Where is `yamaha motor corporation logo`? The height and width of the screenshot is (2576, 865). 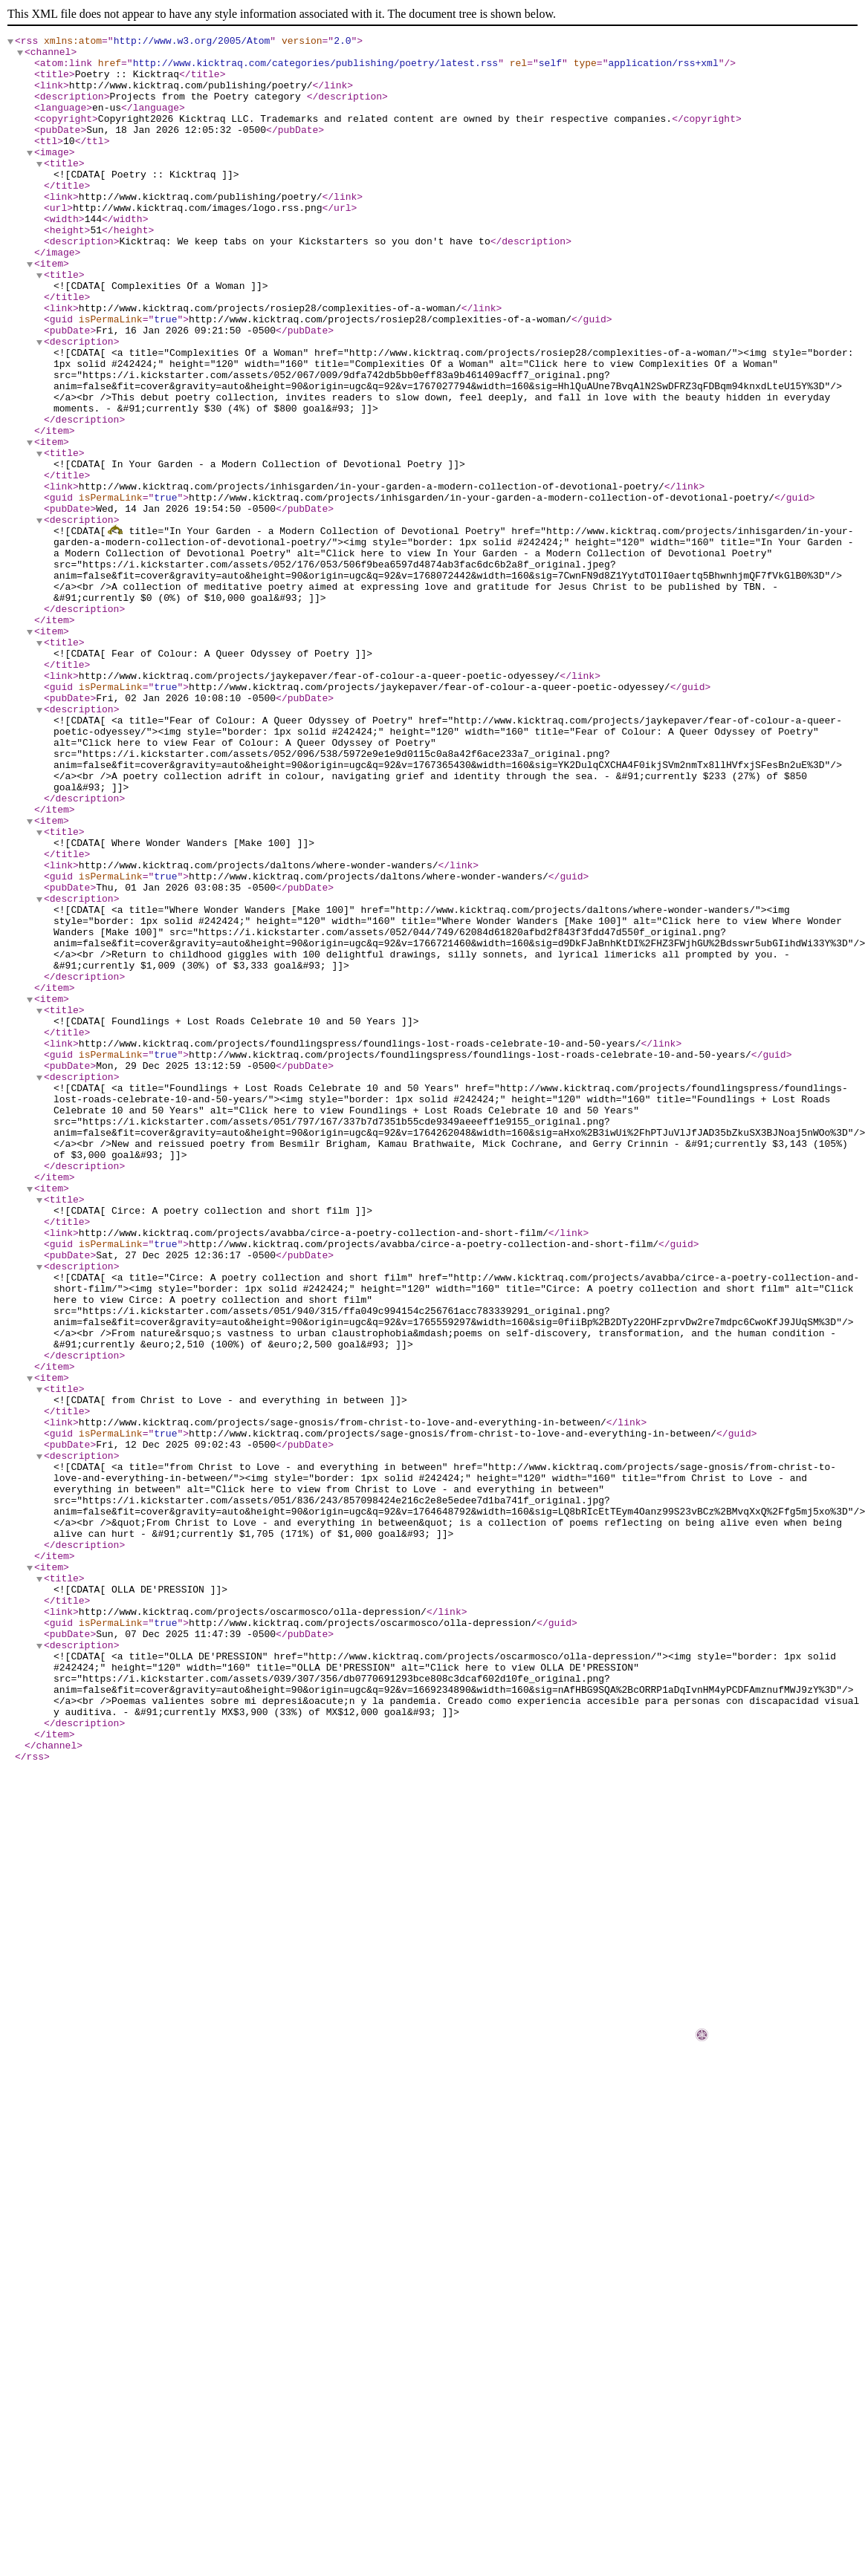 yamaha motor corporation logo is located at coordinates (702, 2035).